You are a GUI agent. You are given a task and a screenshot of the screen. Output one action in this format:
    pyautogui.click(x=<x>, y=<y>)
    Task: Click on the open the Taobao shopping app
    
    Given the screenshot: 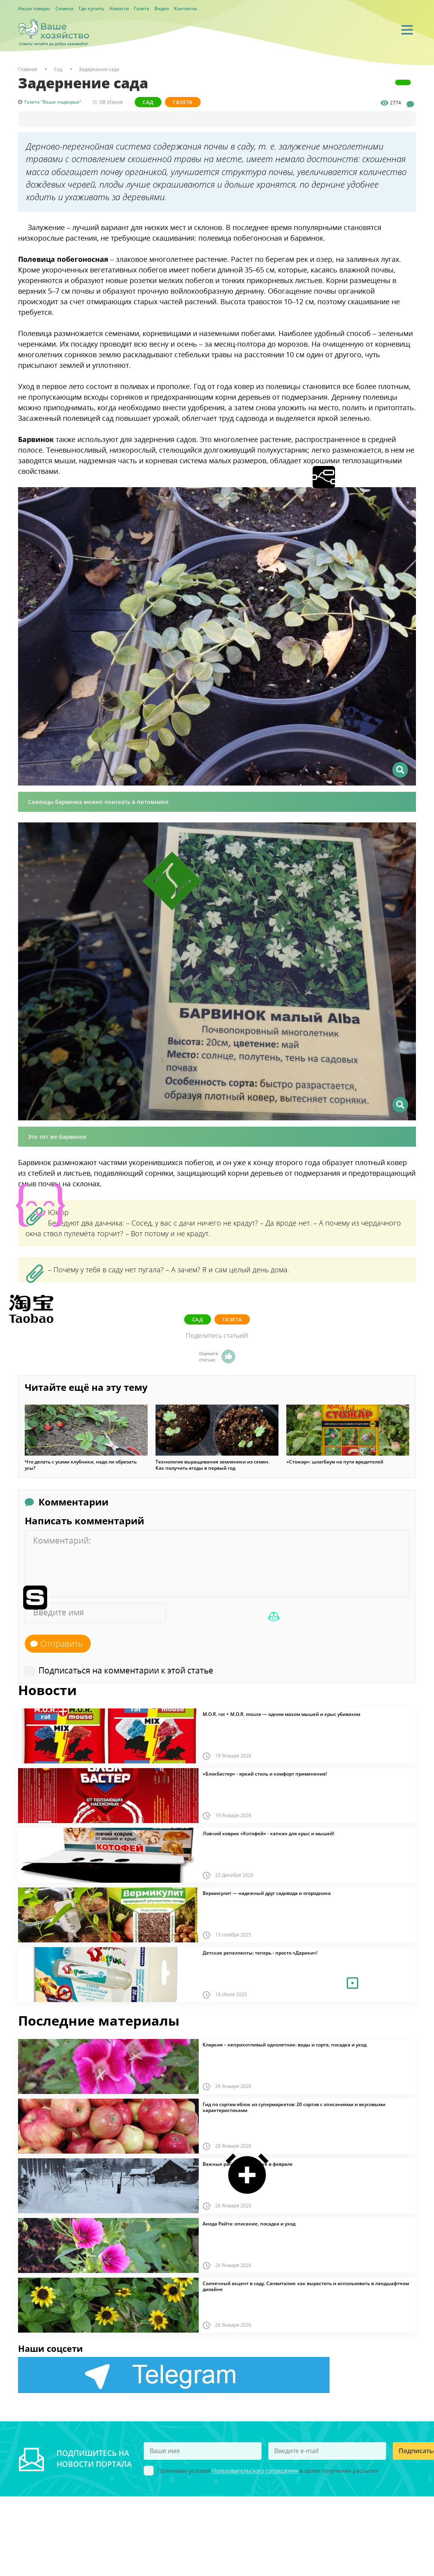 What is the action you would take?
    pyautogui.click(x=31, y=1309)
    